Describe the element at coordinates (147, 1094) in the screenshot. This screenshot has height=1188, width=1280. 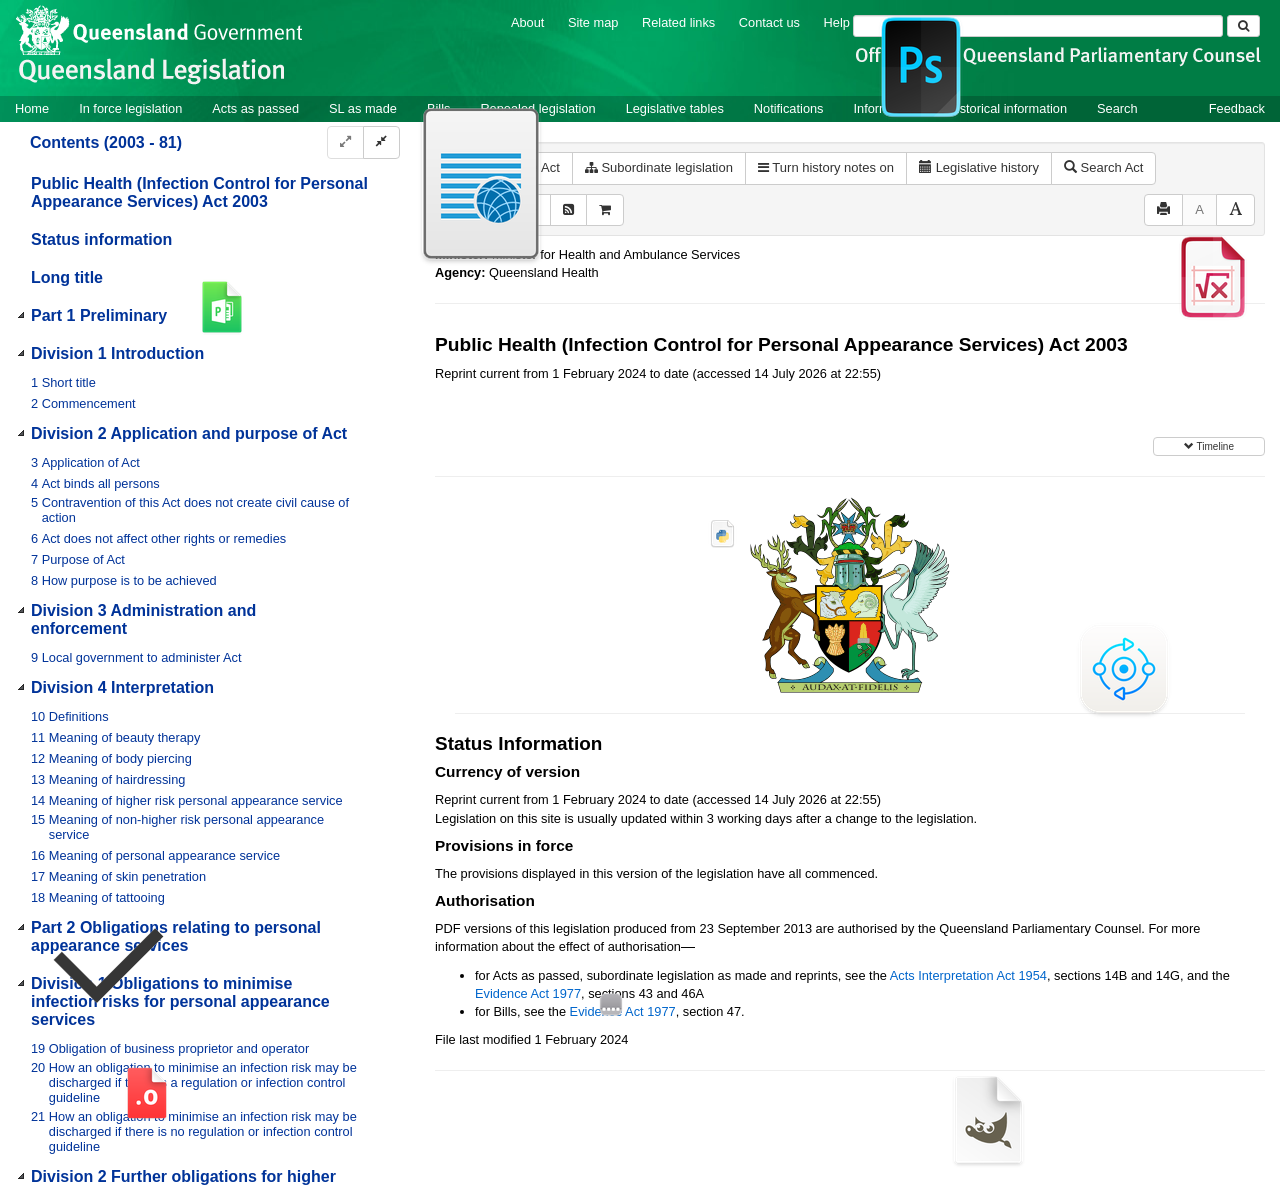
I see `object file type indicator` at that location.